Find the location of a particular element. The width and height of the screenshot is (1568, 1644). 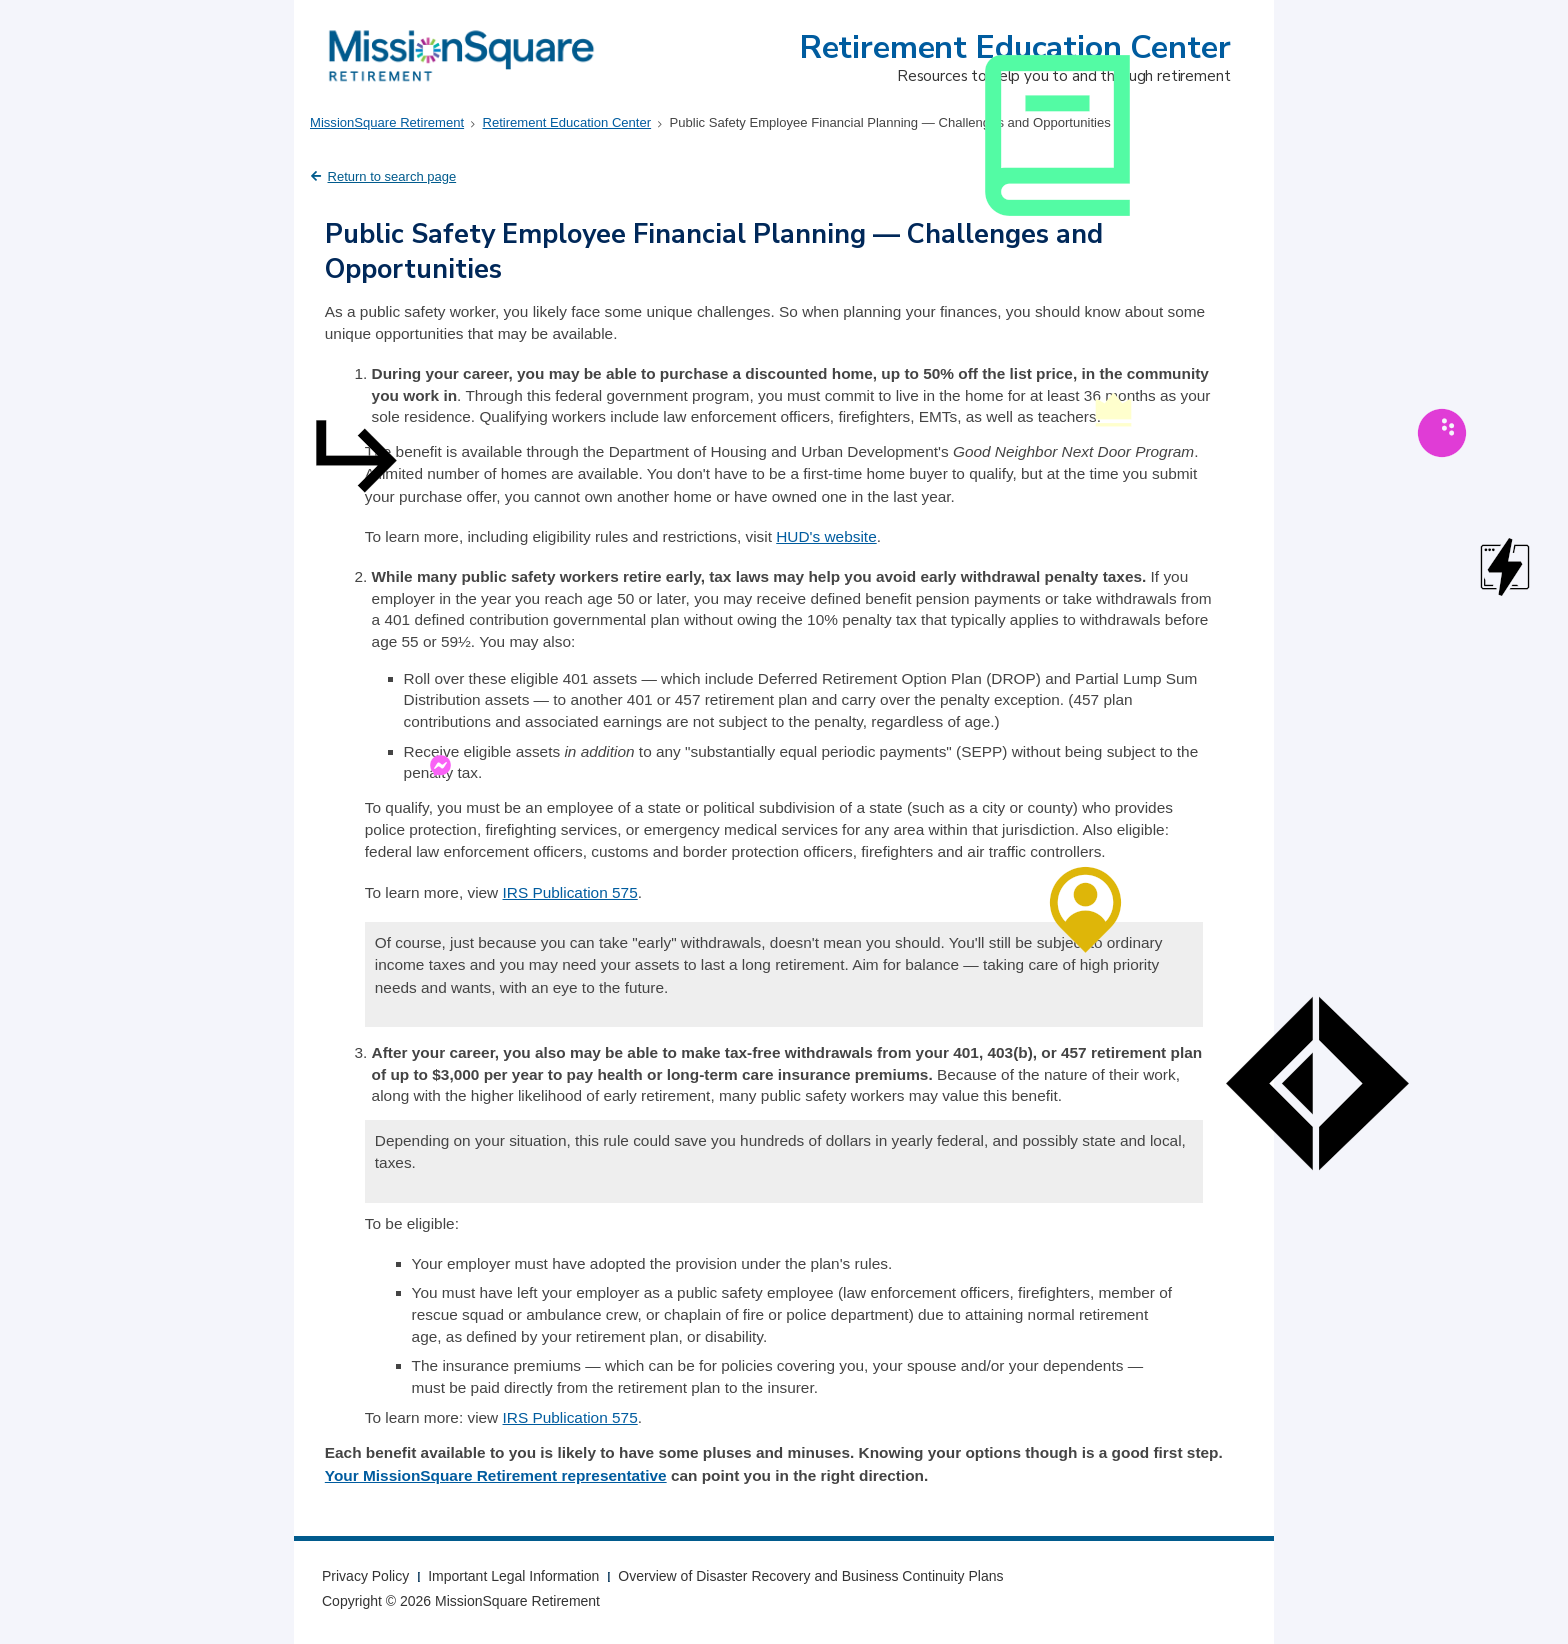

view a user's location on the map is located at coordinates (1085, 906).